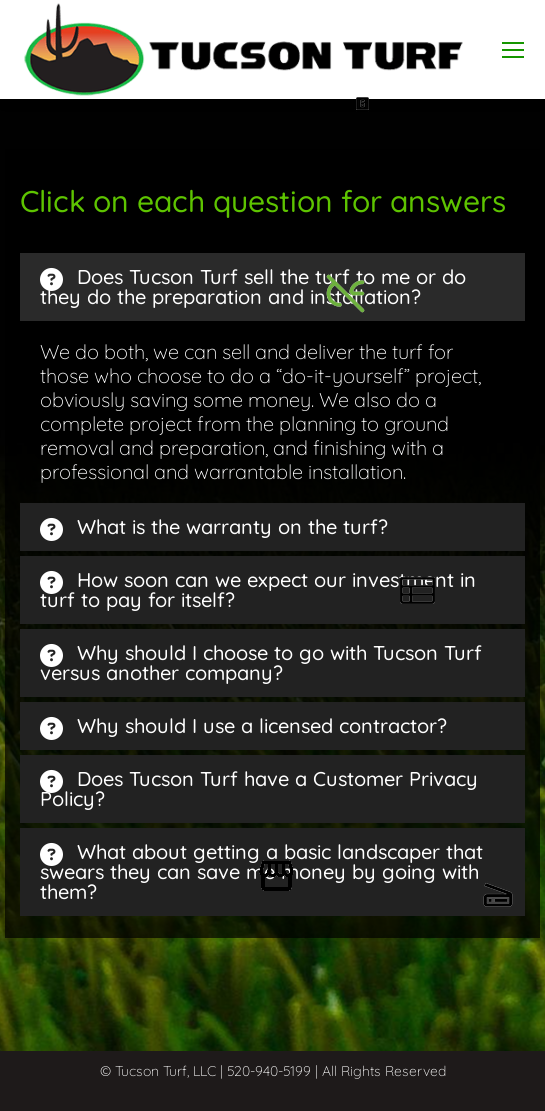 The image size is (545, 1111). Describe the element at coordinates (276, 875) in the screenshot. I see `browse the online store or marketplace` at that location.